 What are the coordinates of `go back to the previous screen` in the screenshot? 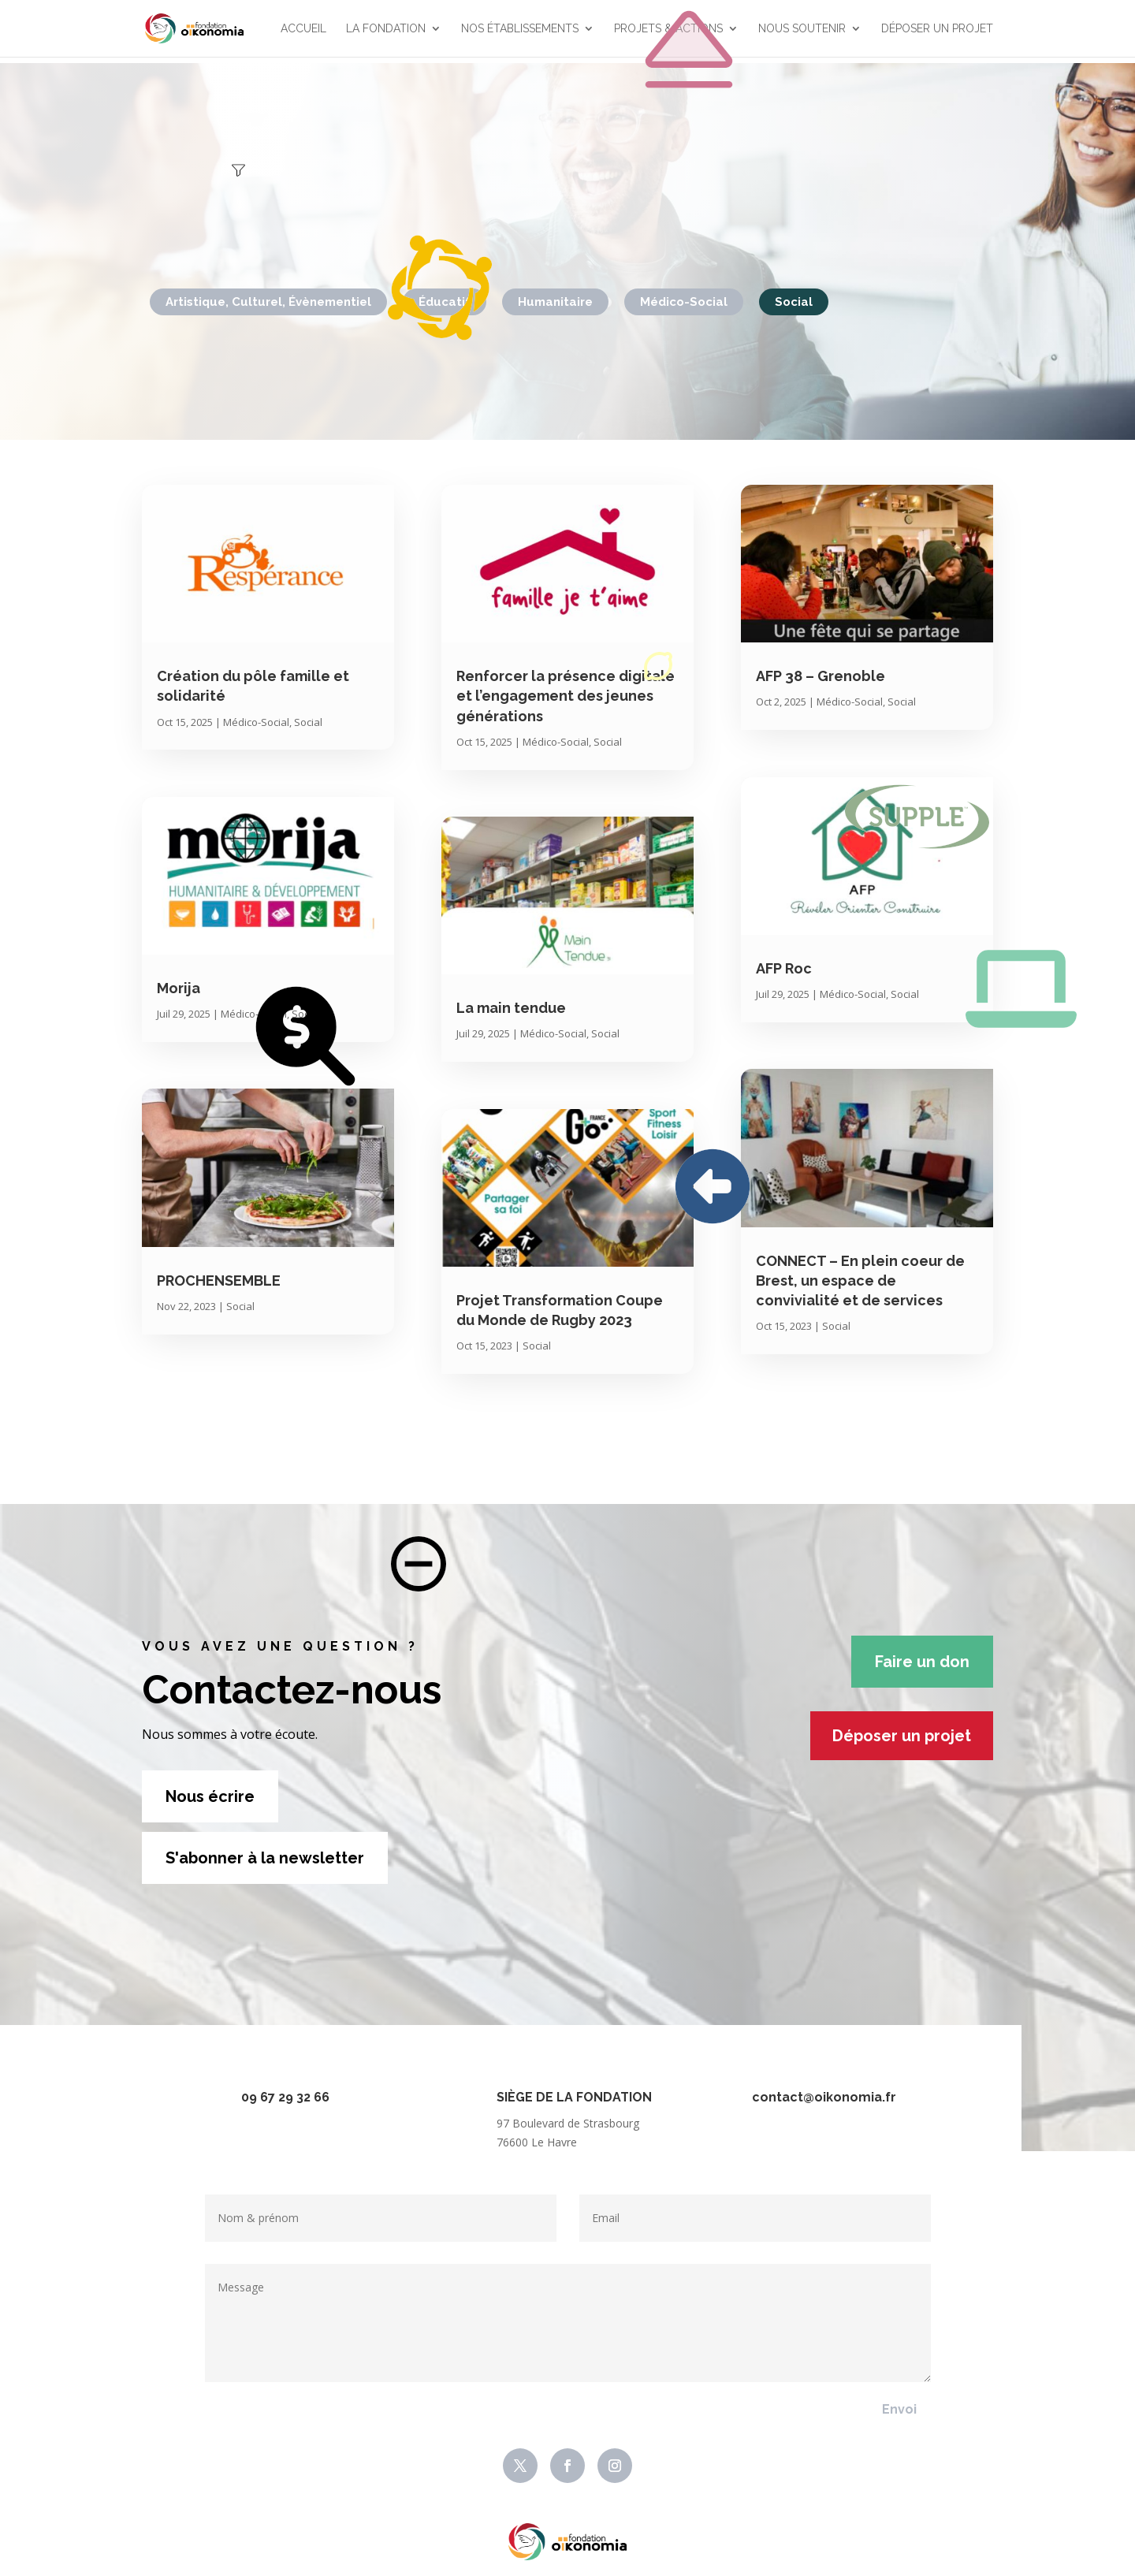 It's located at (713, 1186).